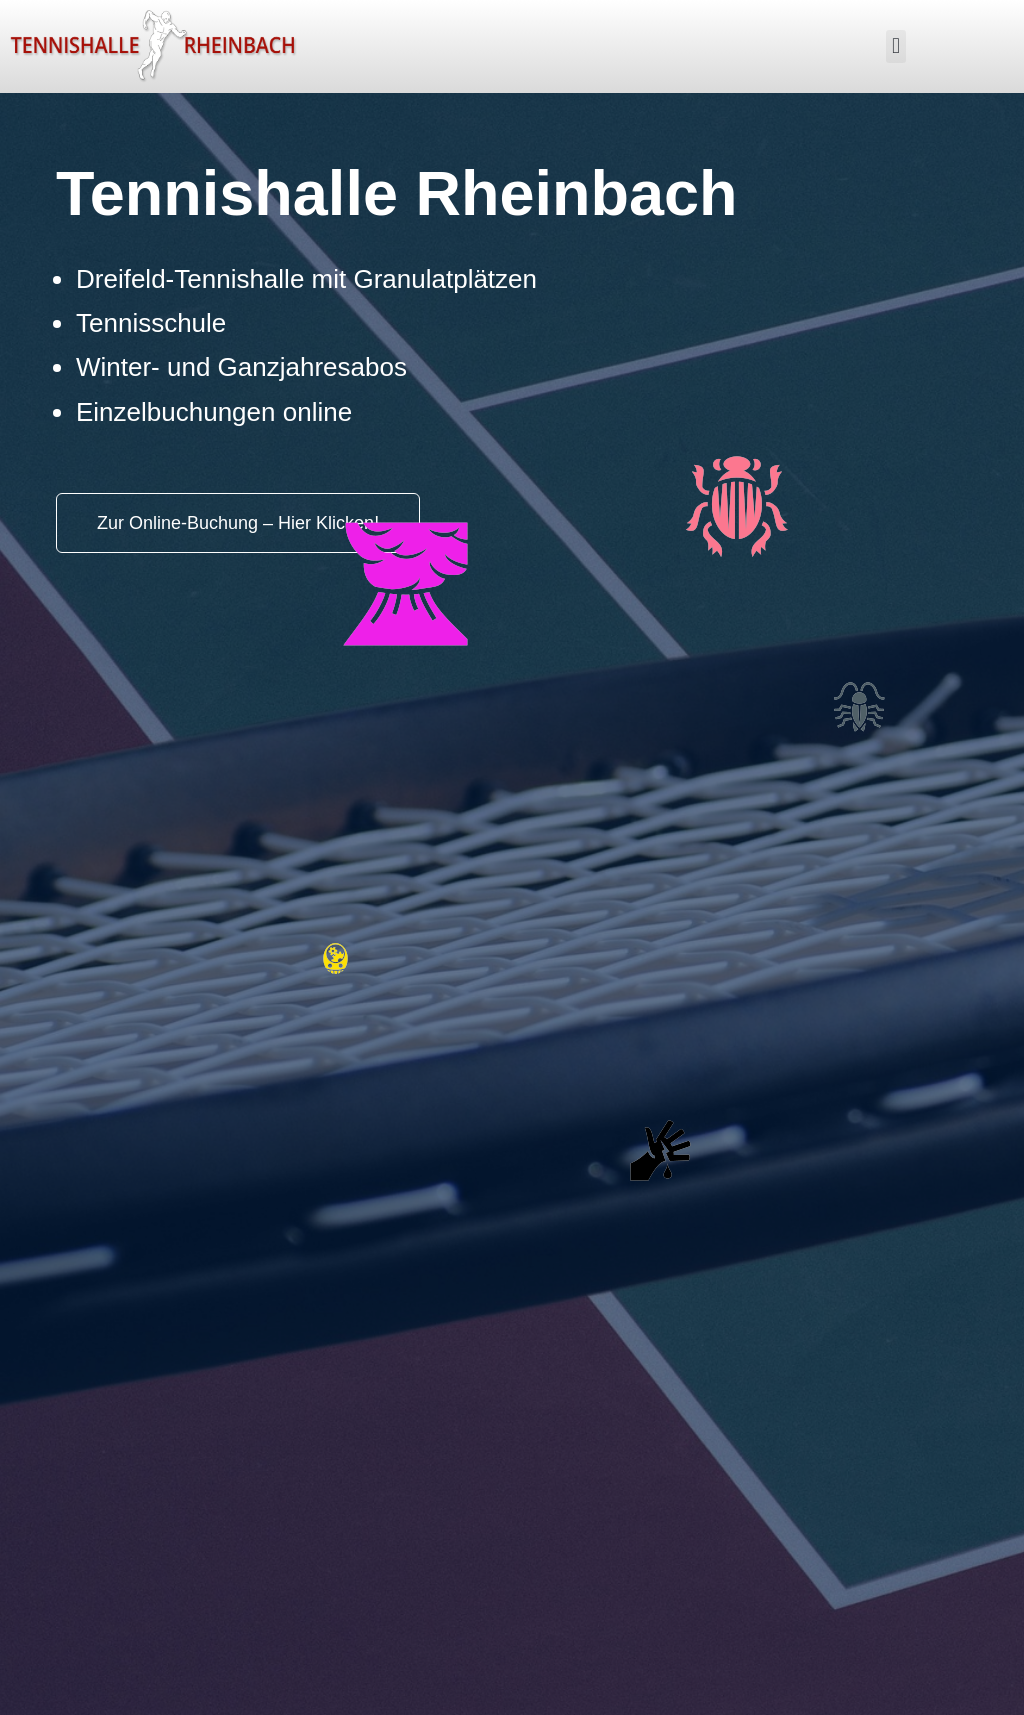  I want to click on access AI or machine learning features, so click(335, 958).